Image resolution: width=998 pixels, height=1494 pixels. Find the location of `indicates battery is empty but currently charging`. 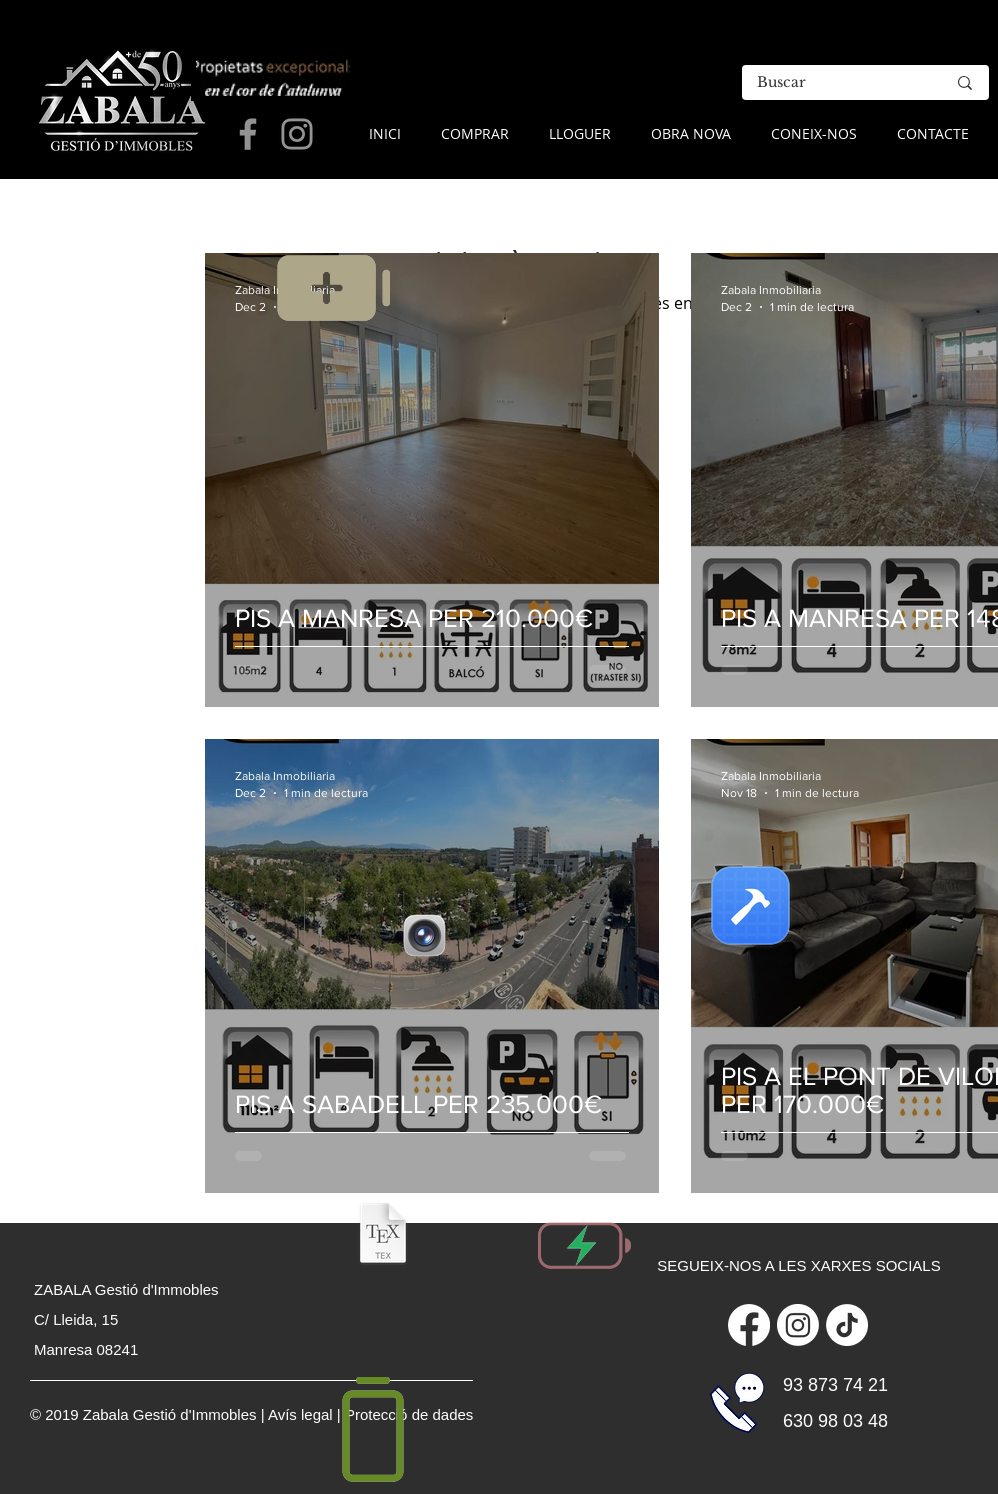

indicates battery is empty but currently charging is located at coordinates (584, 1245).